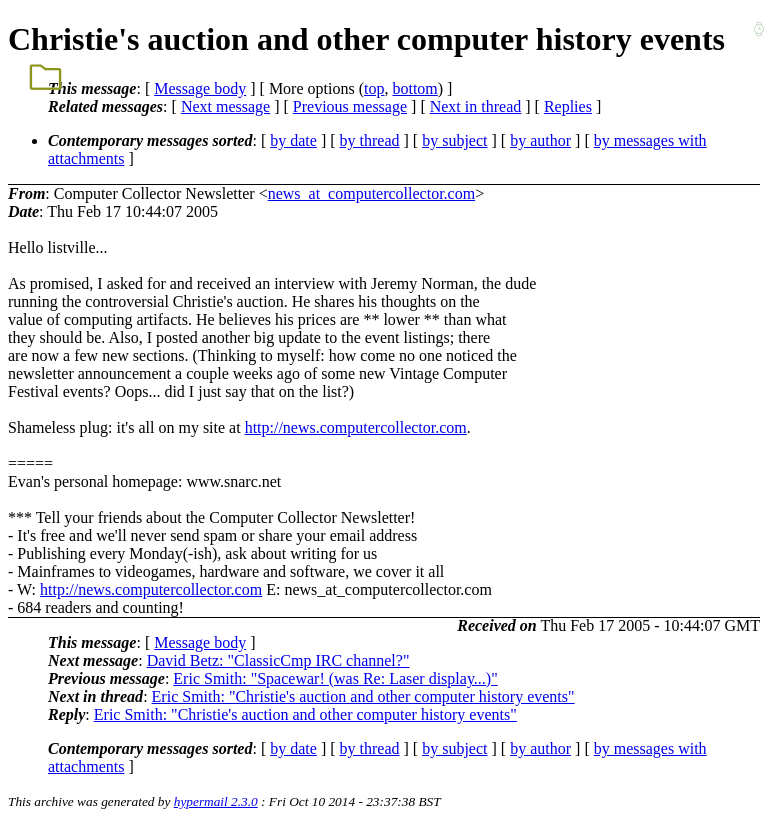 The height and width of the screenshot is (826, 768). I want to click on open a folder to view its contents, so click(45, 76).